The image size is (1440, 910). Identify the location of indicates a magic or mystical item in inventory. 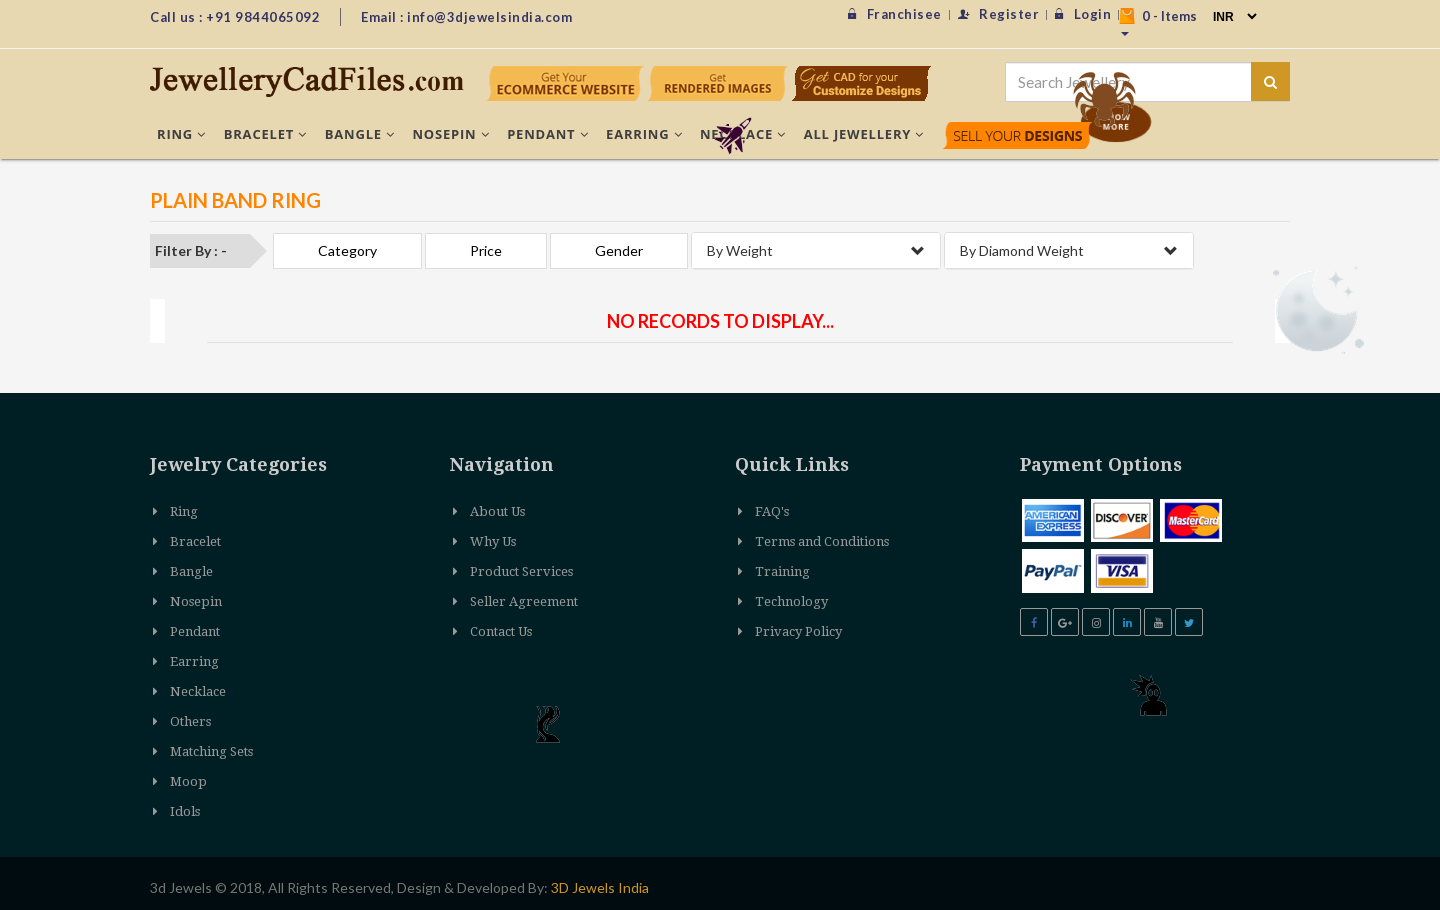
(546, 724).